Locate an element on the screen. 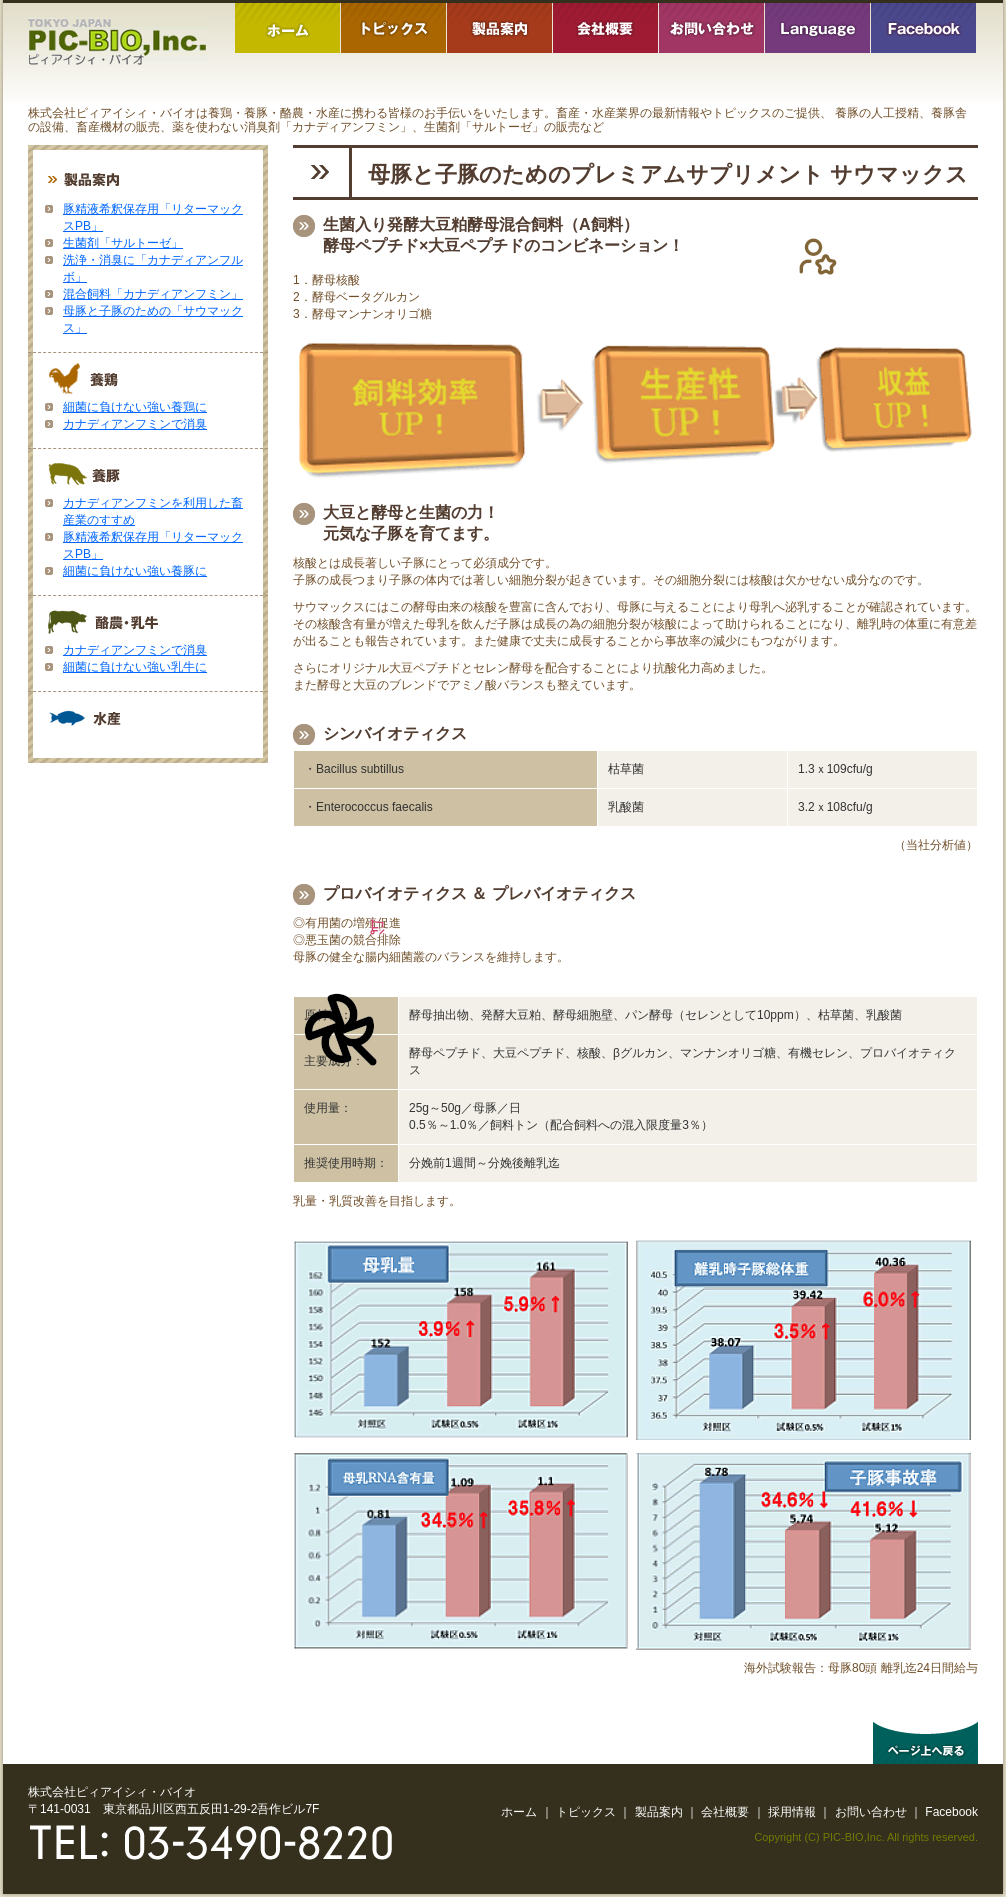  decorative or playful element indicating a fun feature is located at coordinates (342, 1031).